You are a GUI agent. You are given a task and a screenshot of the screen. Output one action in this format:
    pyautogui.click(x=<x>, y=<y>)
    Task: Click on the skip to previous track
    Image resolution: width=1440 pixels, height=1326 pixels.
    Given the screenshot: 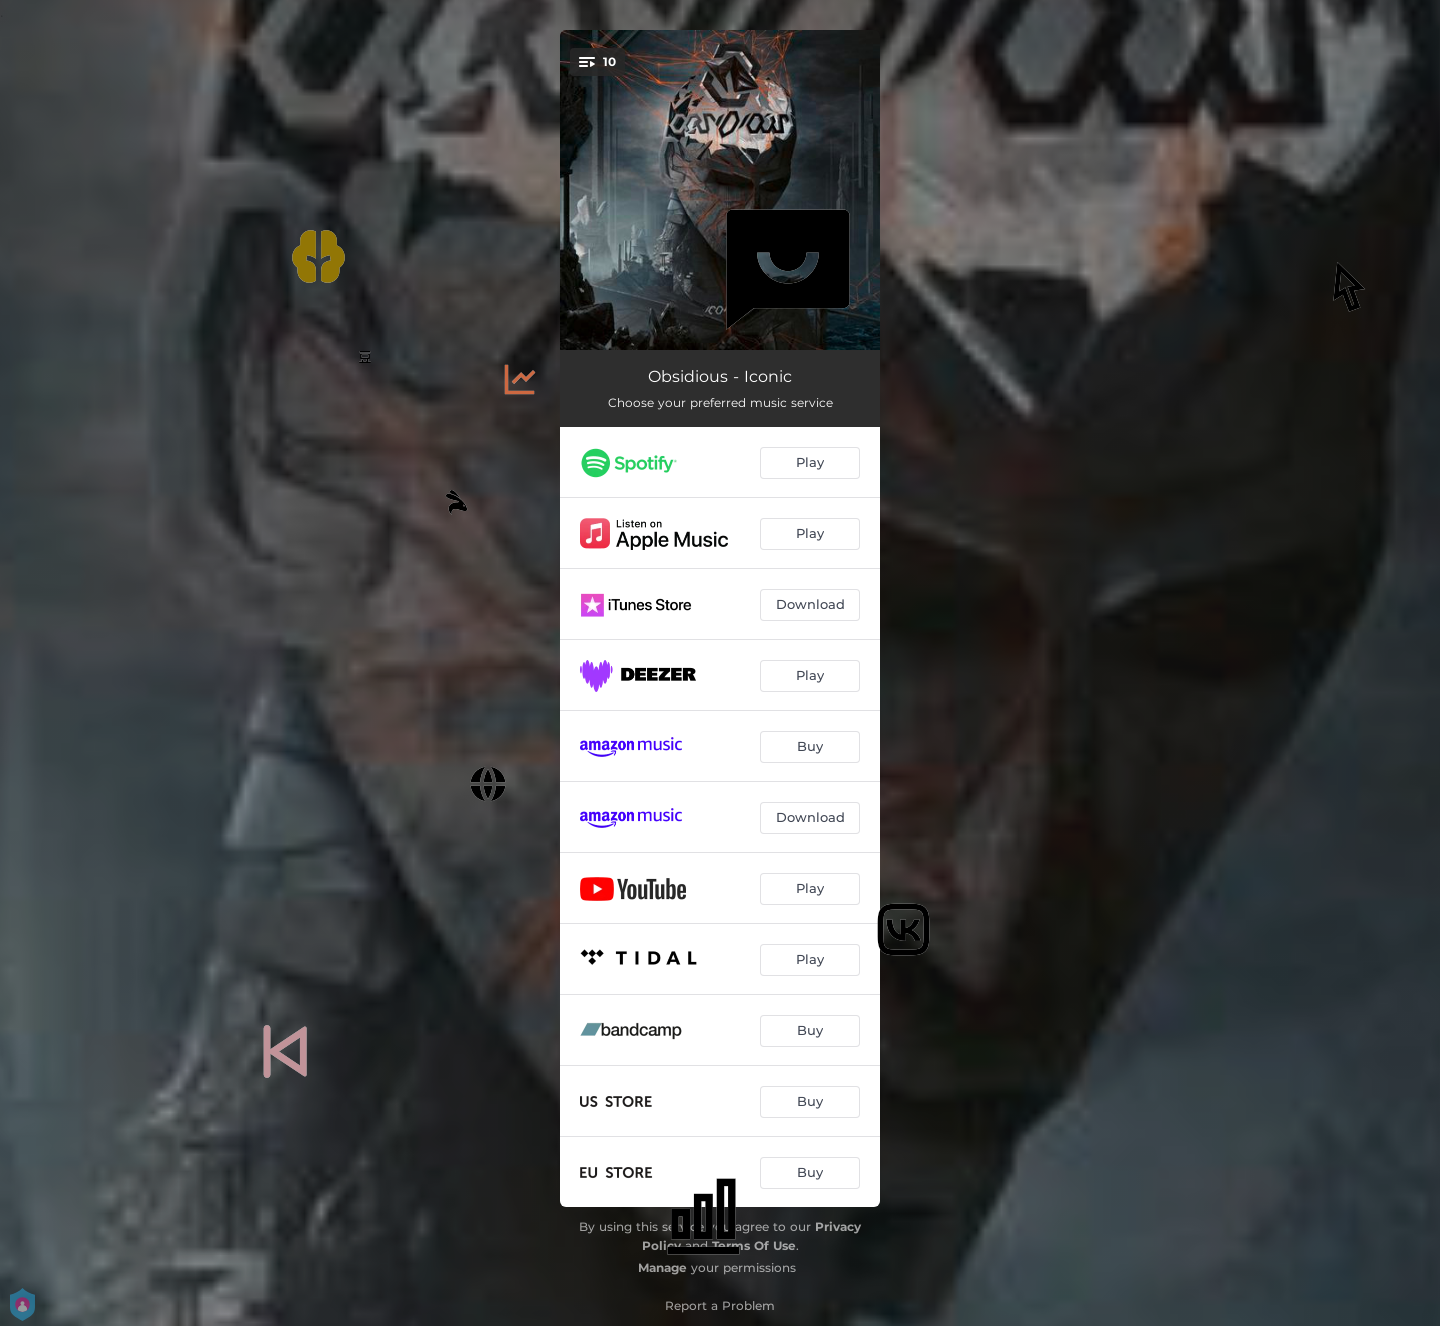 What is the action you would take?
    pyautogui.click(x=283, y=1051)
    